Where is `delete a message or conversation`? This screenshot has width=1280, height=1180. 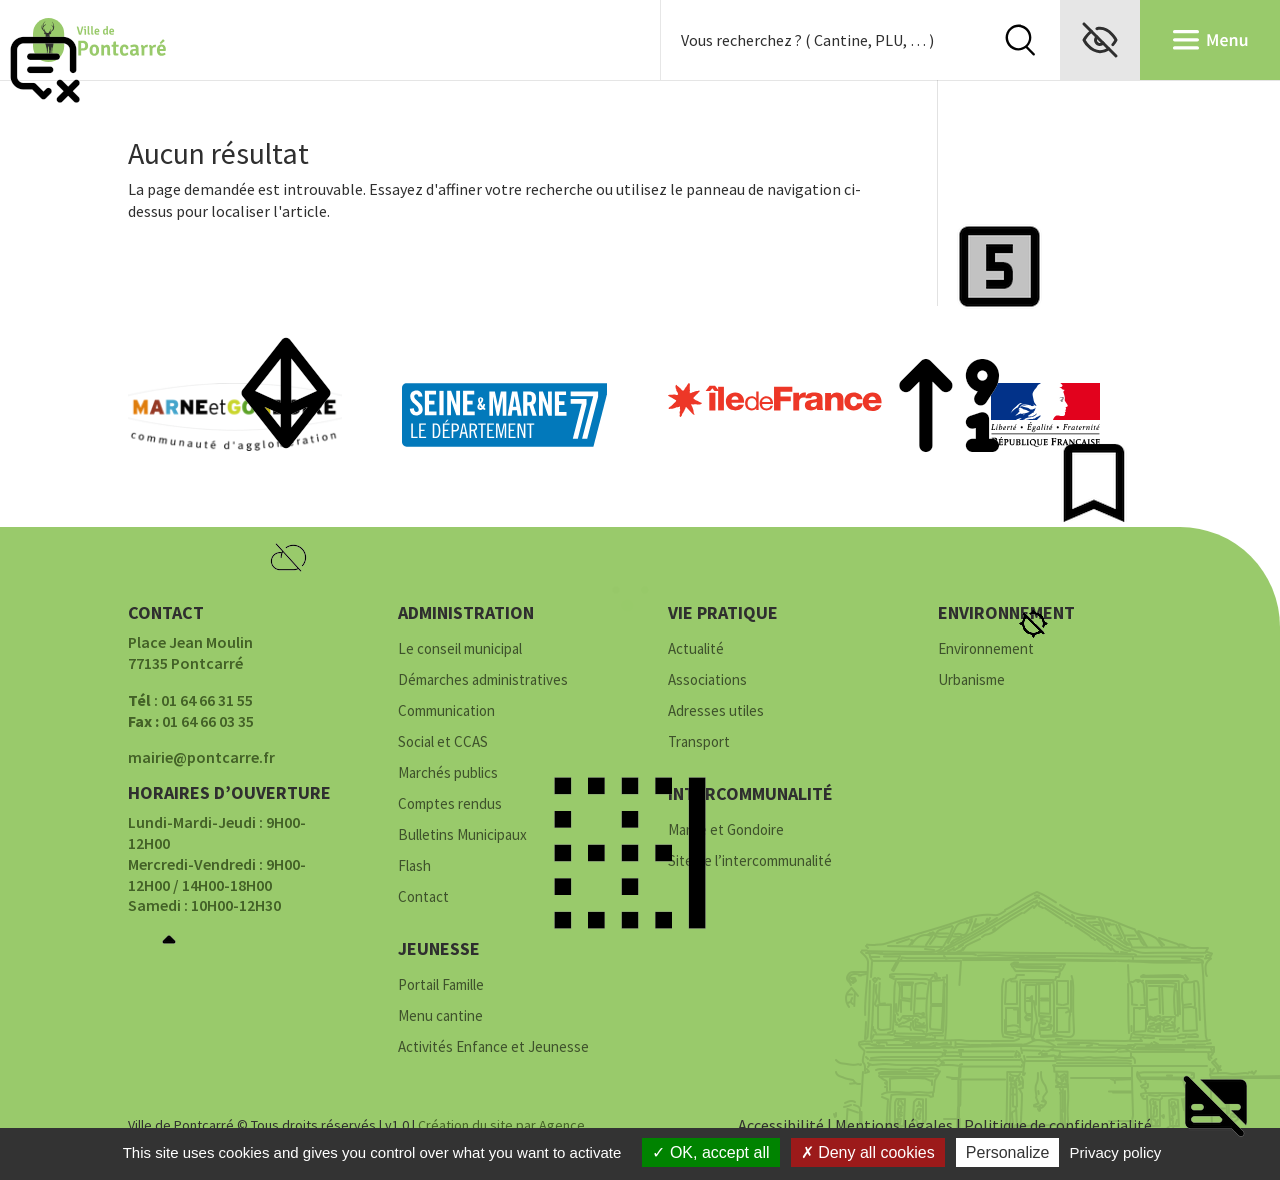 delete a message or conversation is located at coordinates (43, 66).